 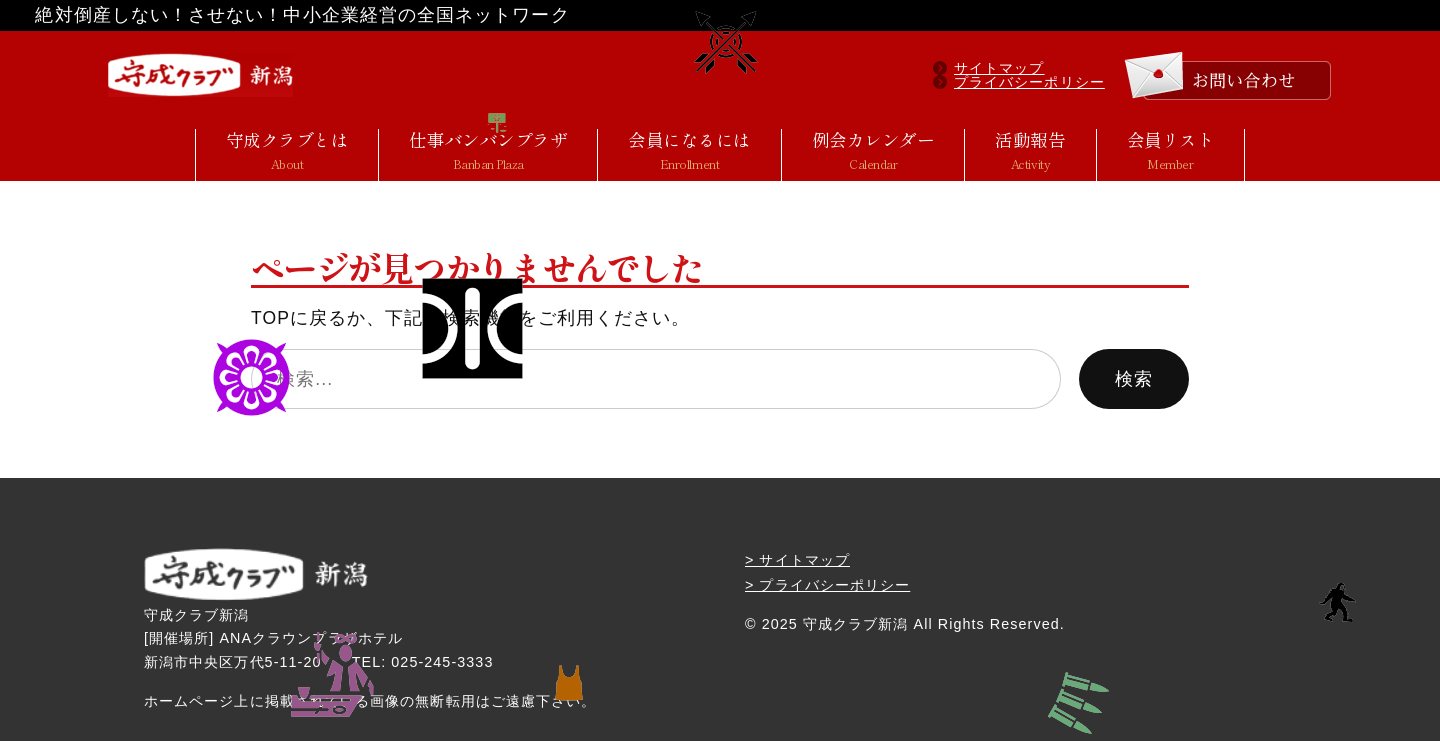 What do you see at coordinates (333, 675) in the screenshot?
I see `view the magician tarot card` at bounding box center [333, 675].